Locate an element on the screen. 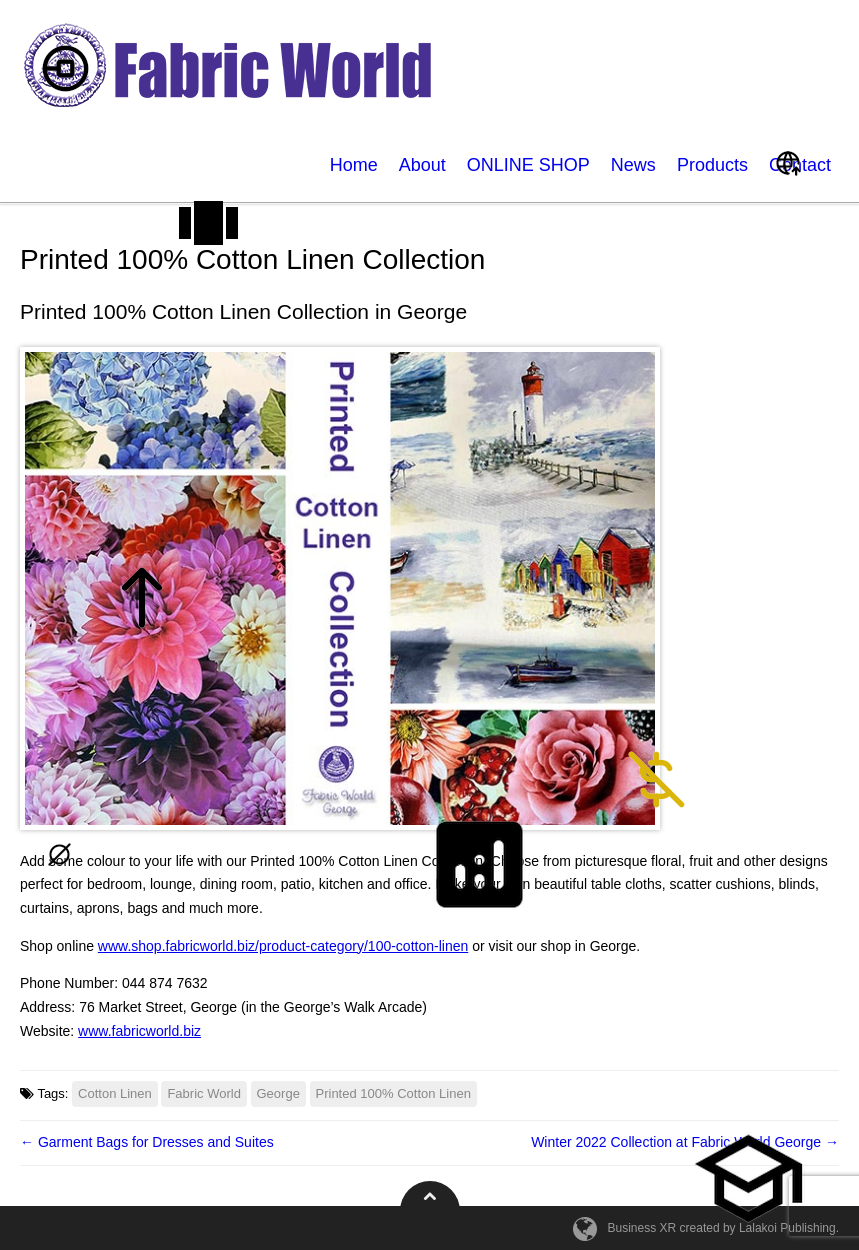 This screenshot has width=859, height=1250. upload to the web or cloud is located at coordinates (788, 163).